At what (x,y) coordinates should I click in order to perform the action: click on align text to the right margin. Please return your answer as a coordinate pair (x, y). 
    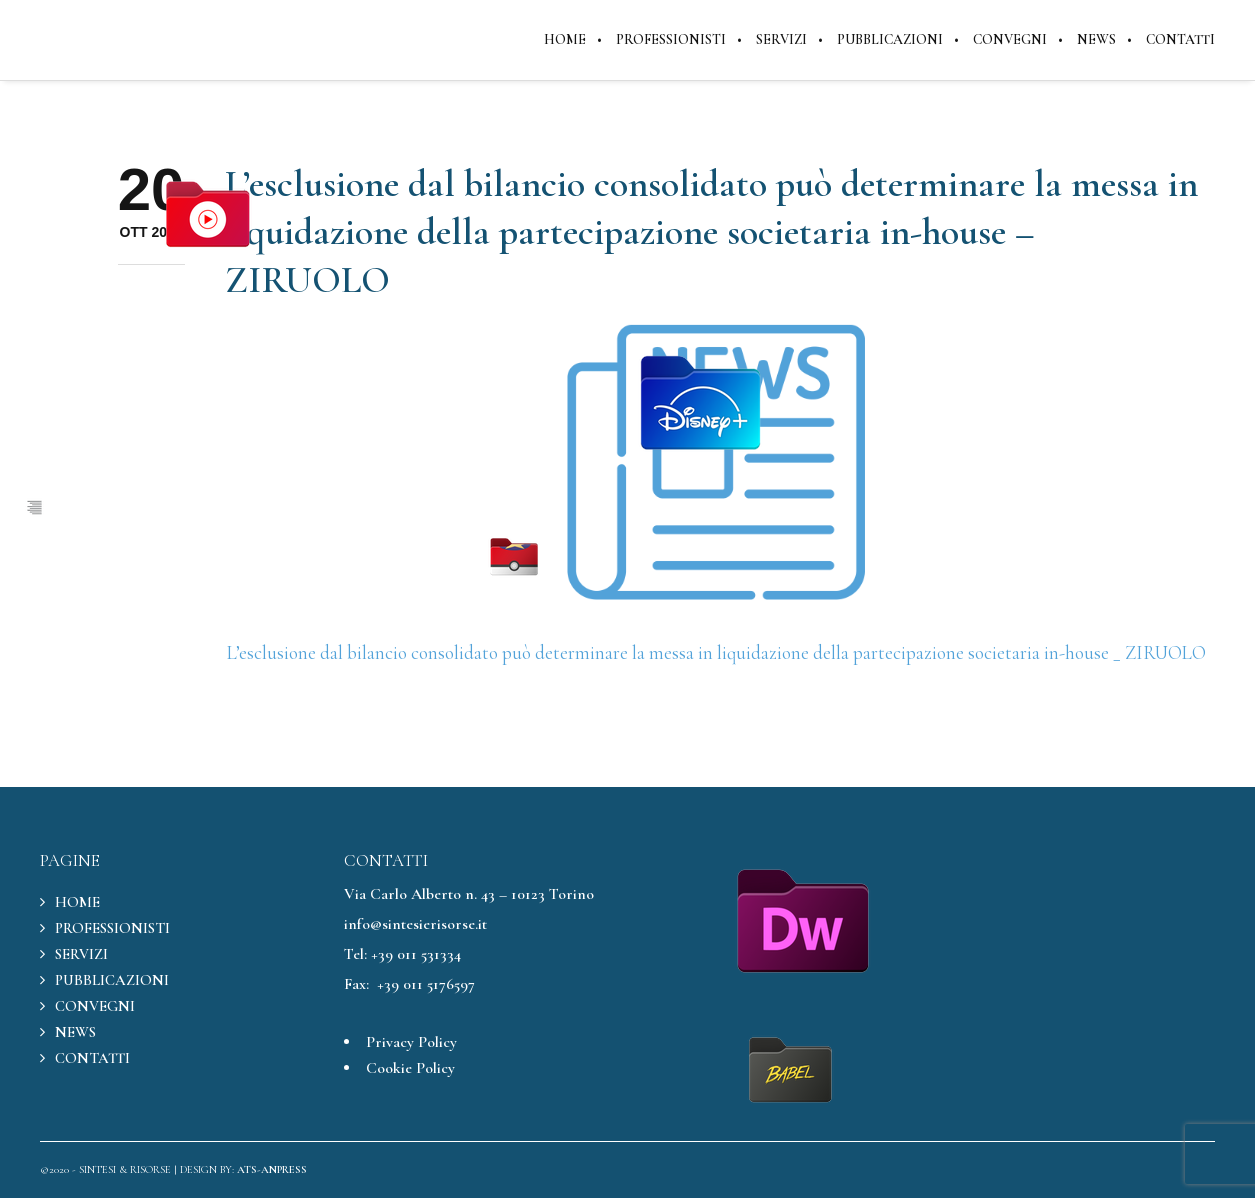
    Looking at the image, I should click on (34, 507).